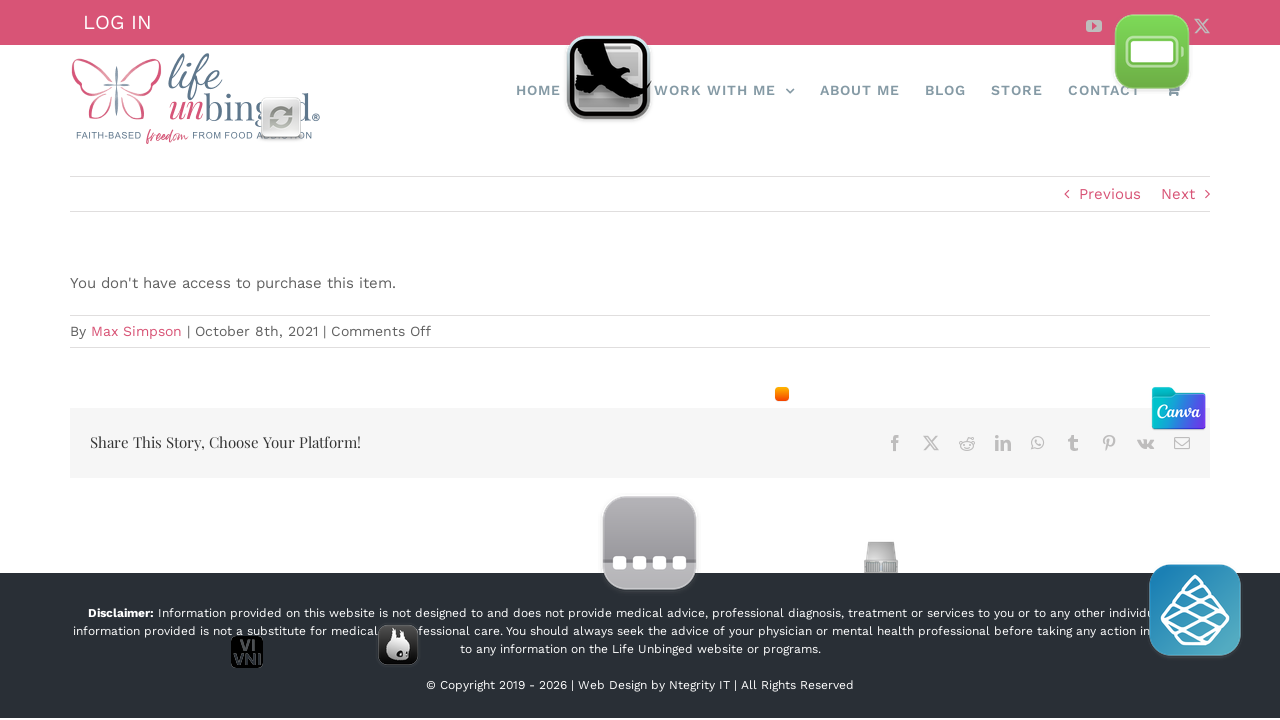  What do you see at coordinates (281, 119) in the screenshot?
I see `indicates content is currently syncing` at bounding box center [281, 119].